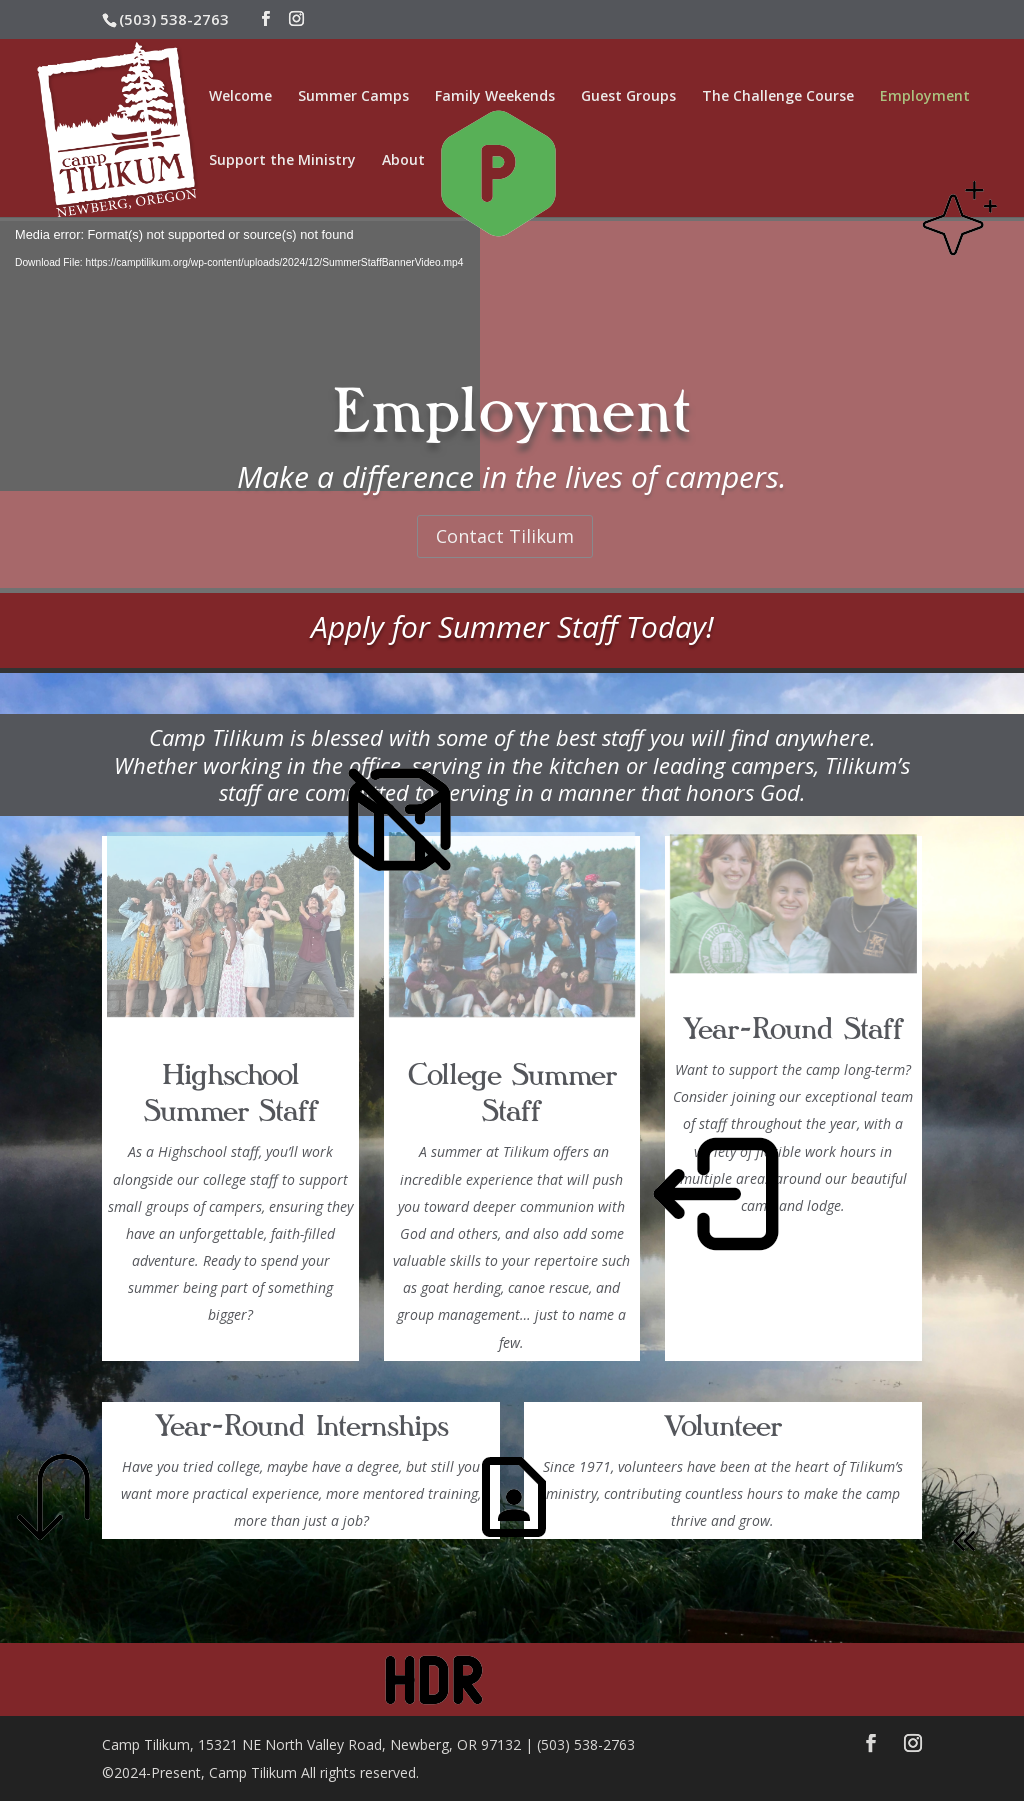  Describe the element at coordinates (57, 1497) in the screenshot. I see `undo or reverse last action` at that location.